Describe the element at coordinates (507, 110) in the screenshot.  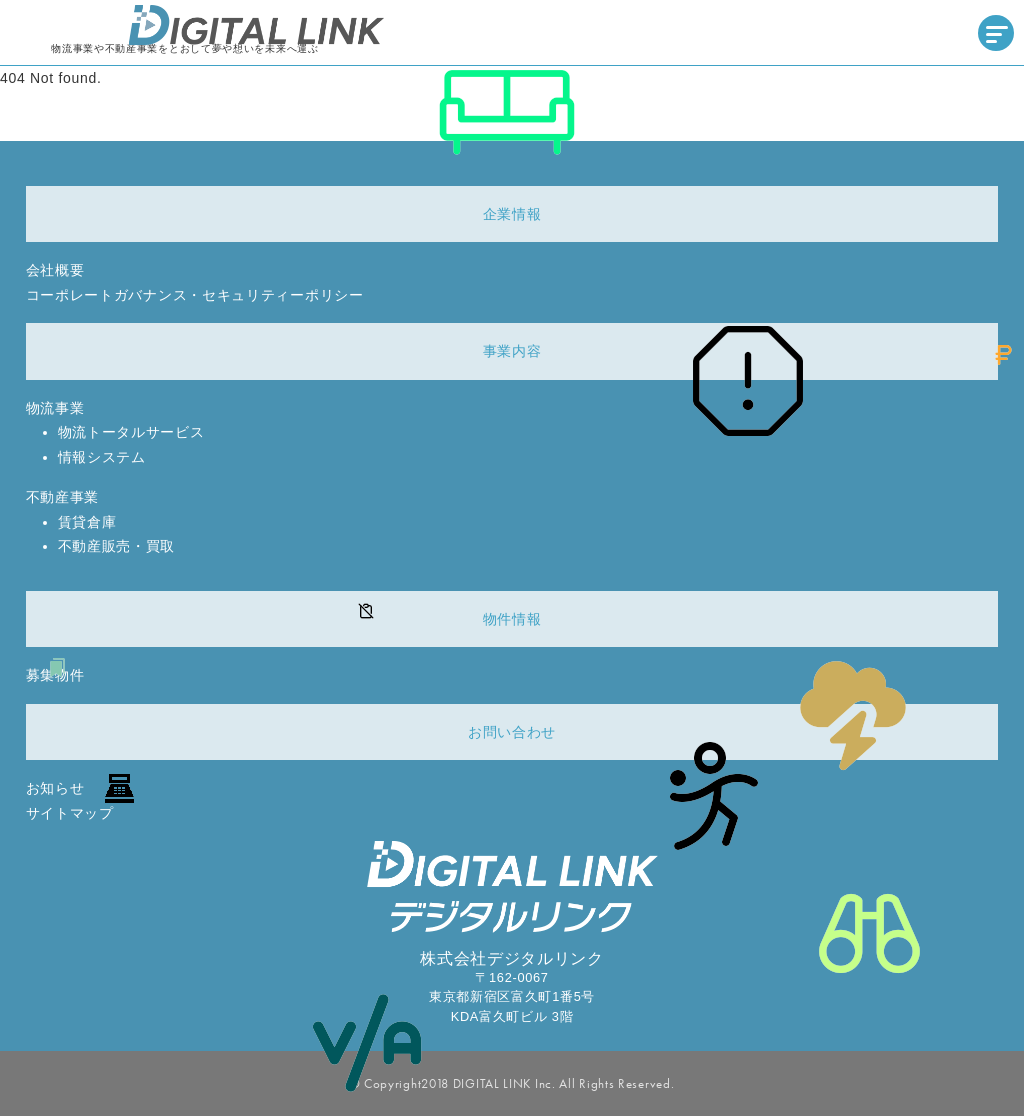
I see `browse furniture or home decor items` at that location.